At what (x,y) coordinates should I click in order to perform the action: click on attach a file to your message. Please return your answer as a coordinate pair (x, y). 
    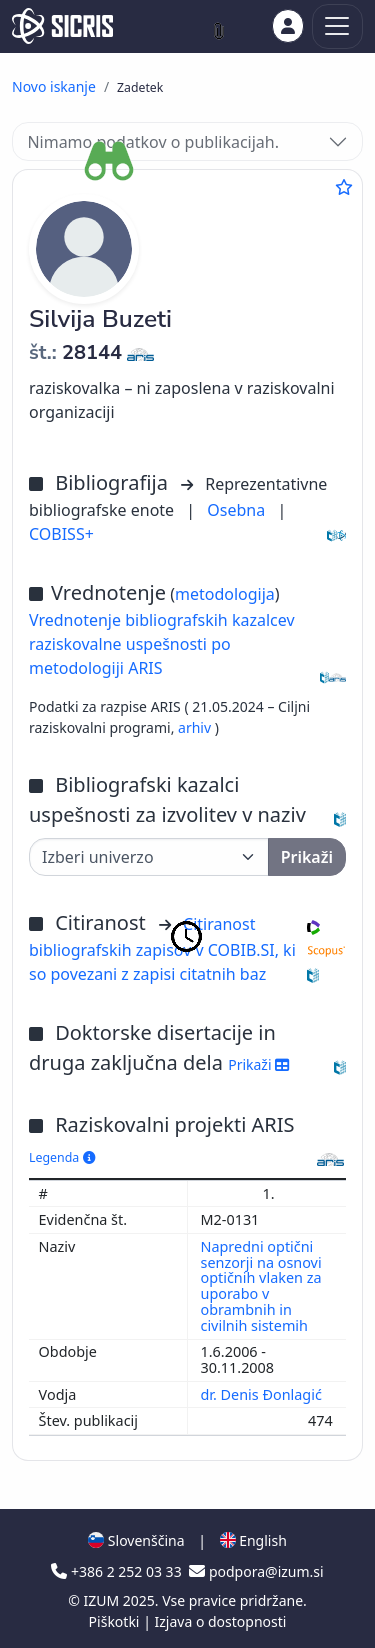
    Looking at the image, I should click on (219, 31).